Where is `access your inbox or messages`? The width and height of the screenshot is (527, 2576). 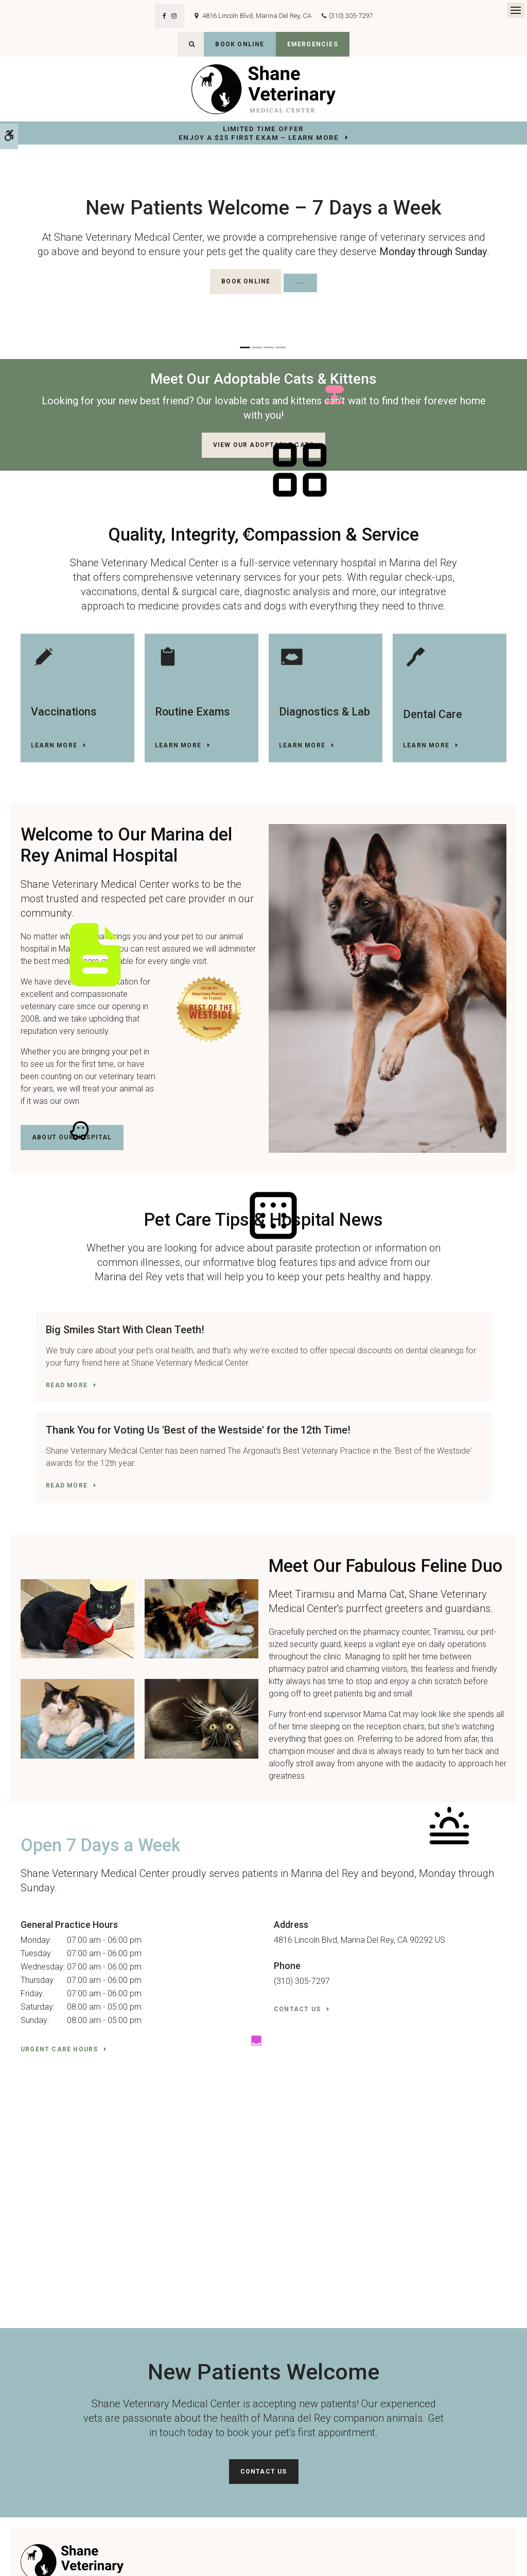
access your inbox or messages is located at coordinates (256, 2041).